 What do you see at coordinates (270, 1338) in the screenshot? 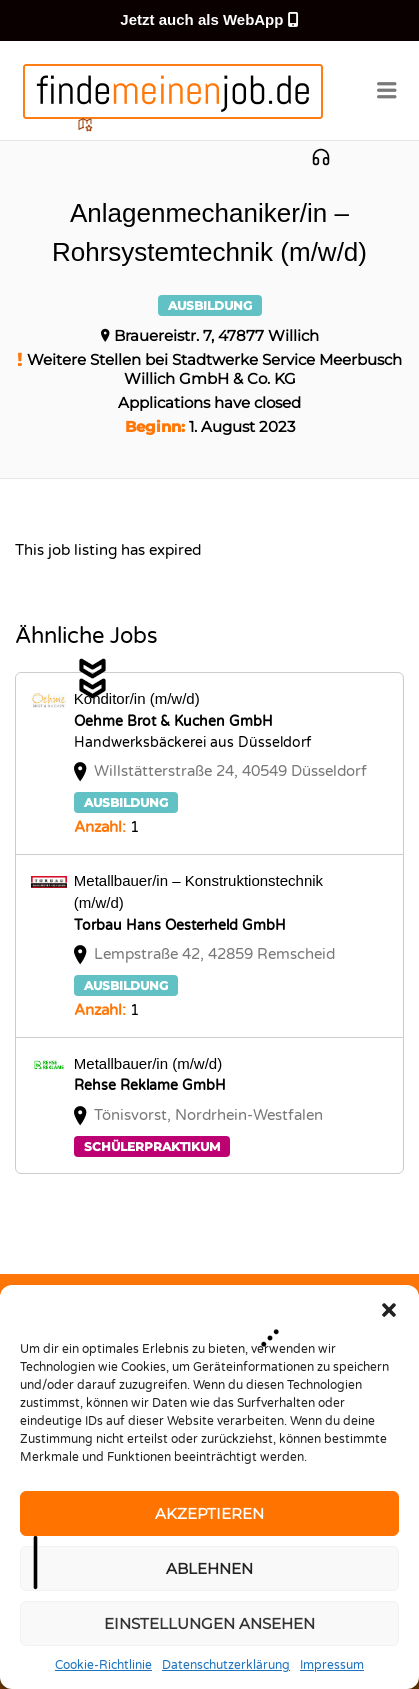
I see `more options menu (diagonal variant)` at bounding box center [270, 1338].